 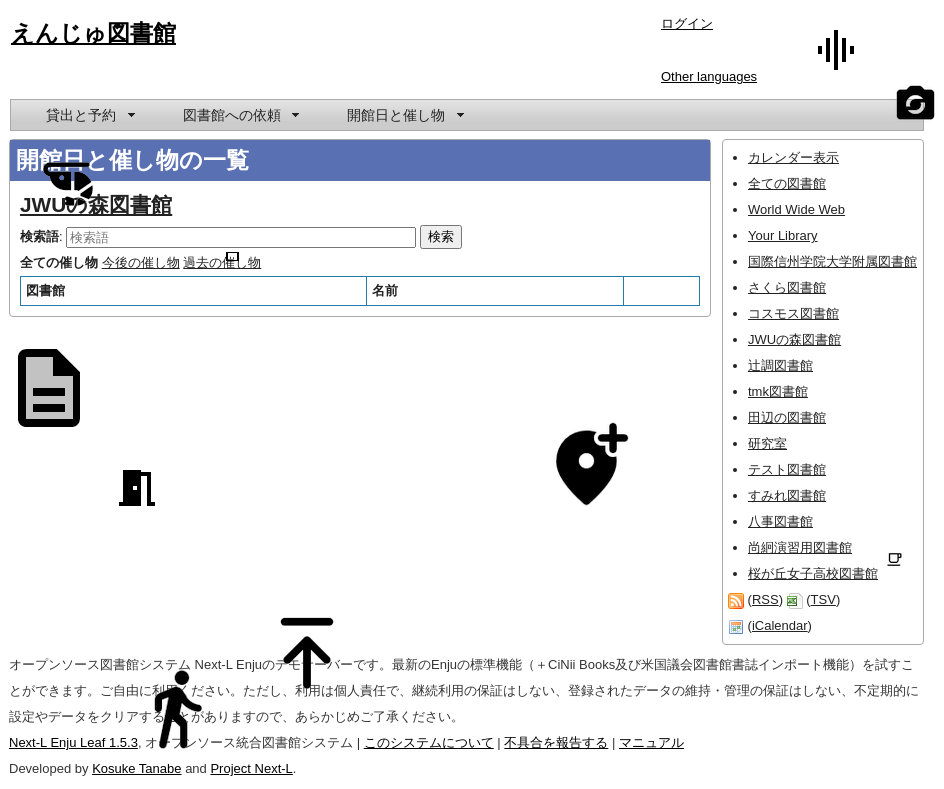 What do you see at coordinates (49, 388) in the screenshot?
I see `view document details` at bounding box center [49, 388].